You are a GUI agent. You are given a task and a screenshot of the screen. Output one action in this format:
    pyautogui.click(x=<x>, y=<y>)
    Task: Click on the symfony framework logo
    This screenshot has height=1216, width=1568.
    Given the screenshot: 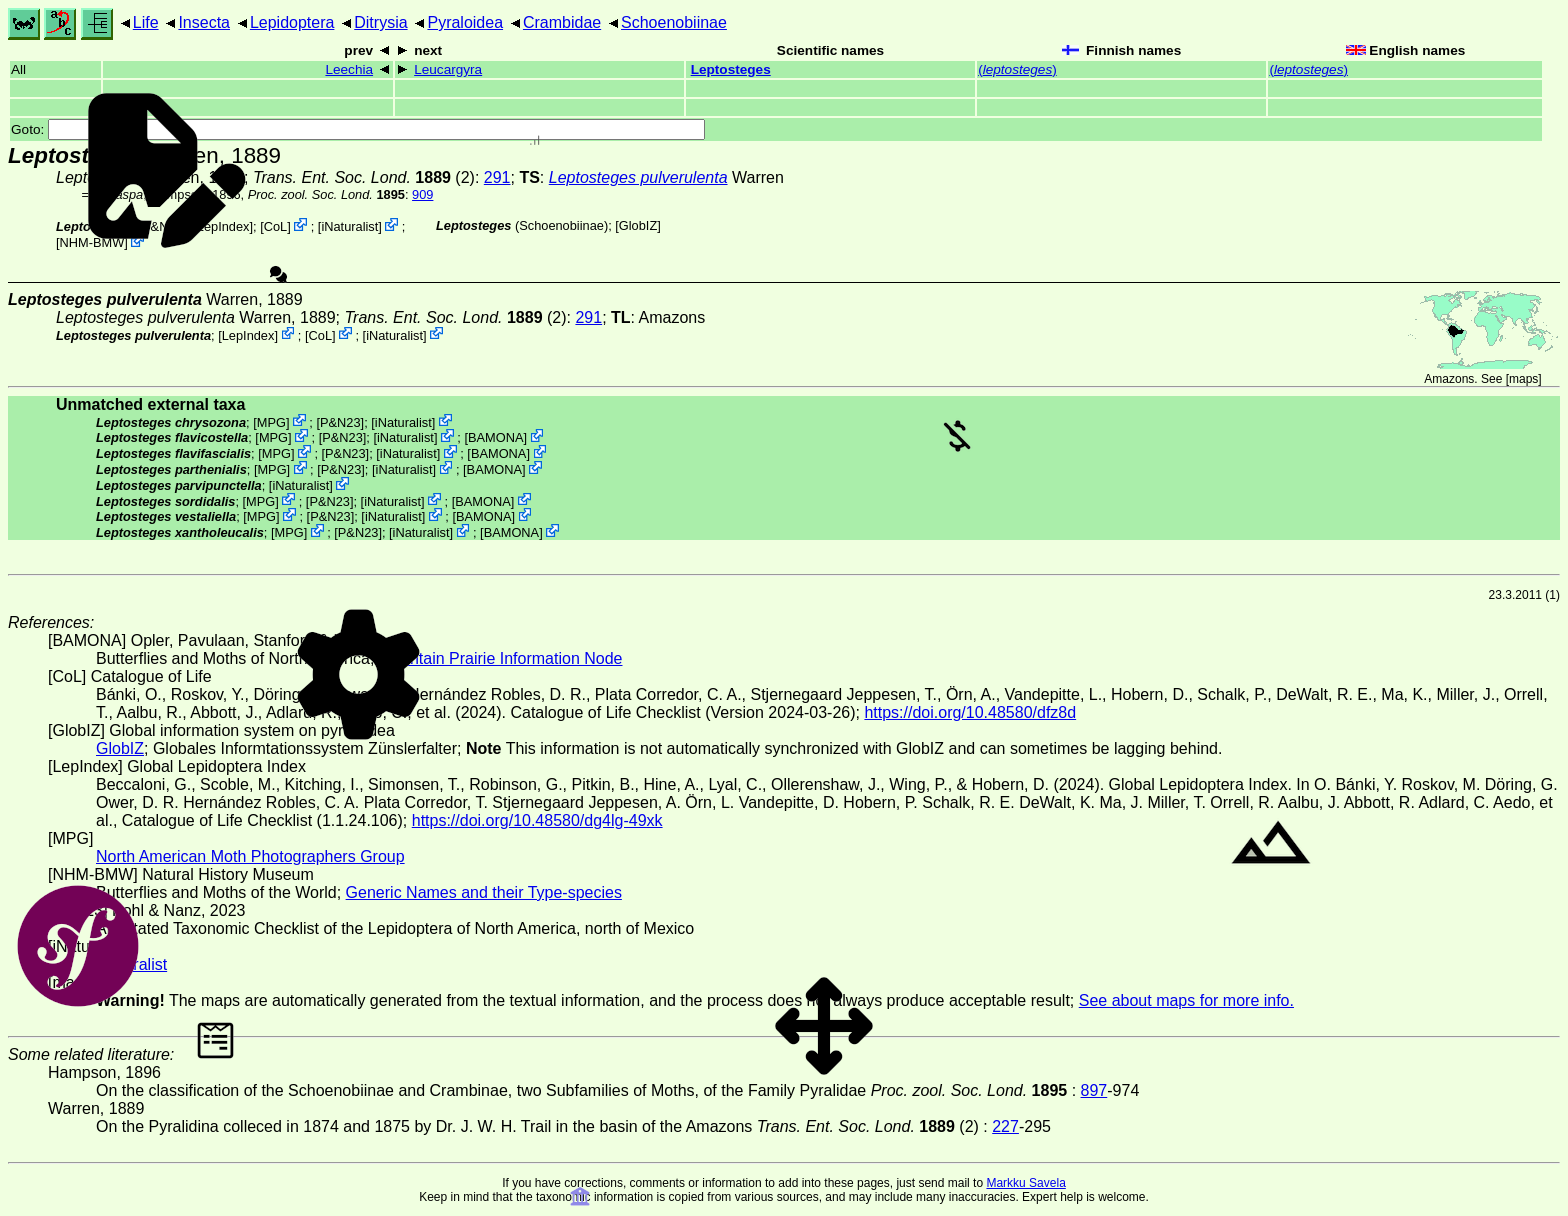 What is the action you would take?
    pyautogui.click(x=78, y=946)
    